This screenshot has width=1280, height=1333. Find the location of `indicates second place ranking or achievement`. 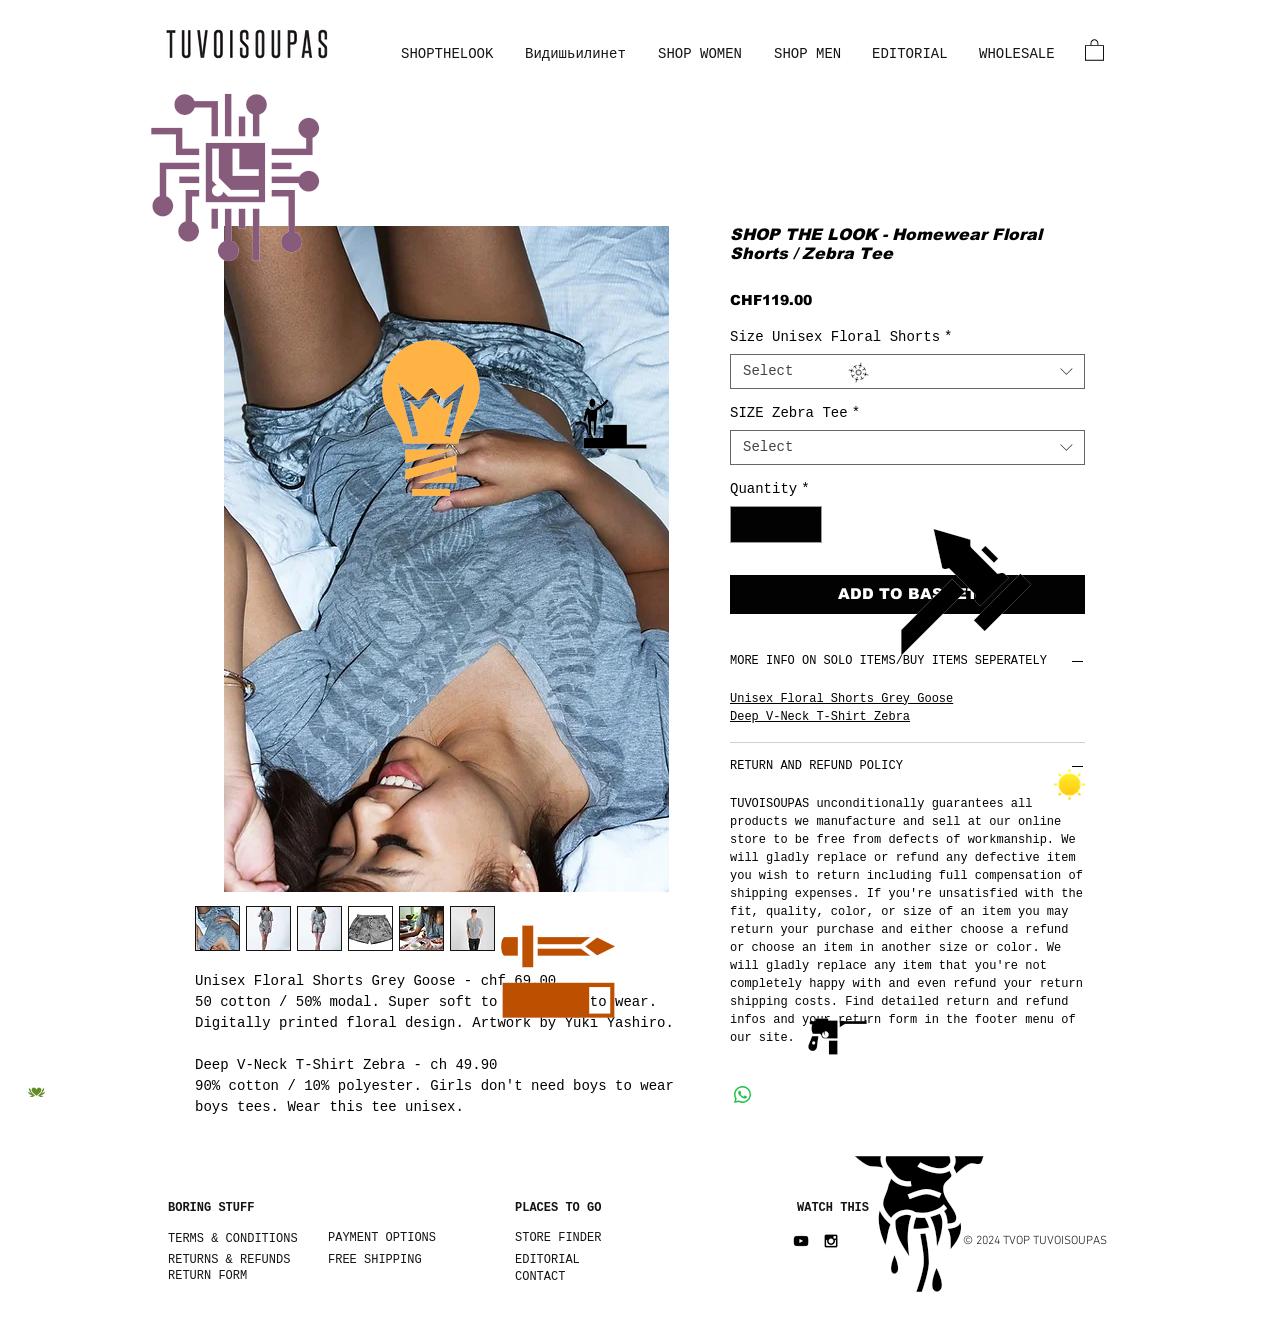

indicates second place ranking or achievement is located at coordinates (615, 417).